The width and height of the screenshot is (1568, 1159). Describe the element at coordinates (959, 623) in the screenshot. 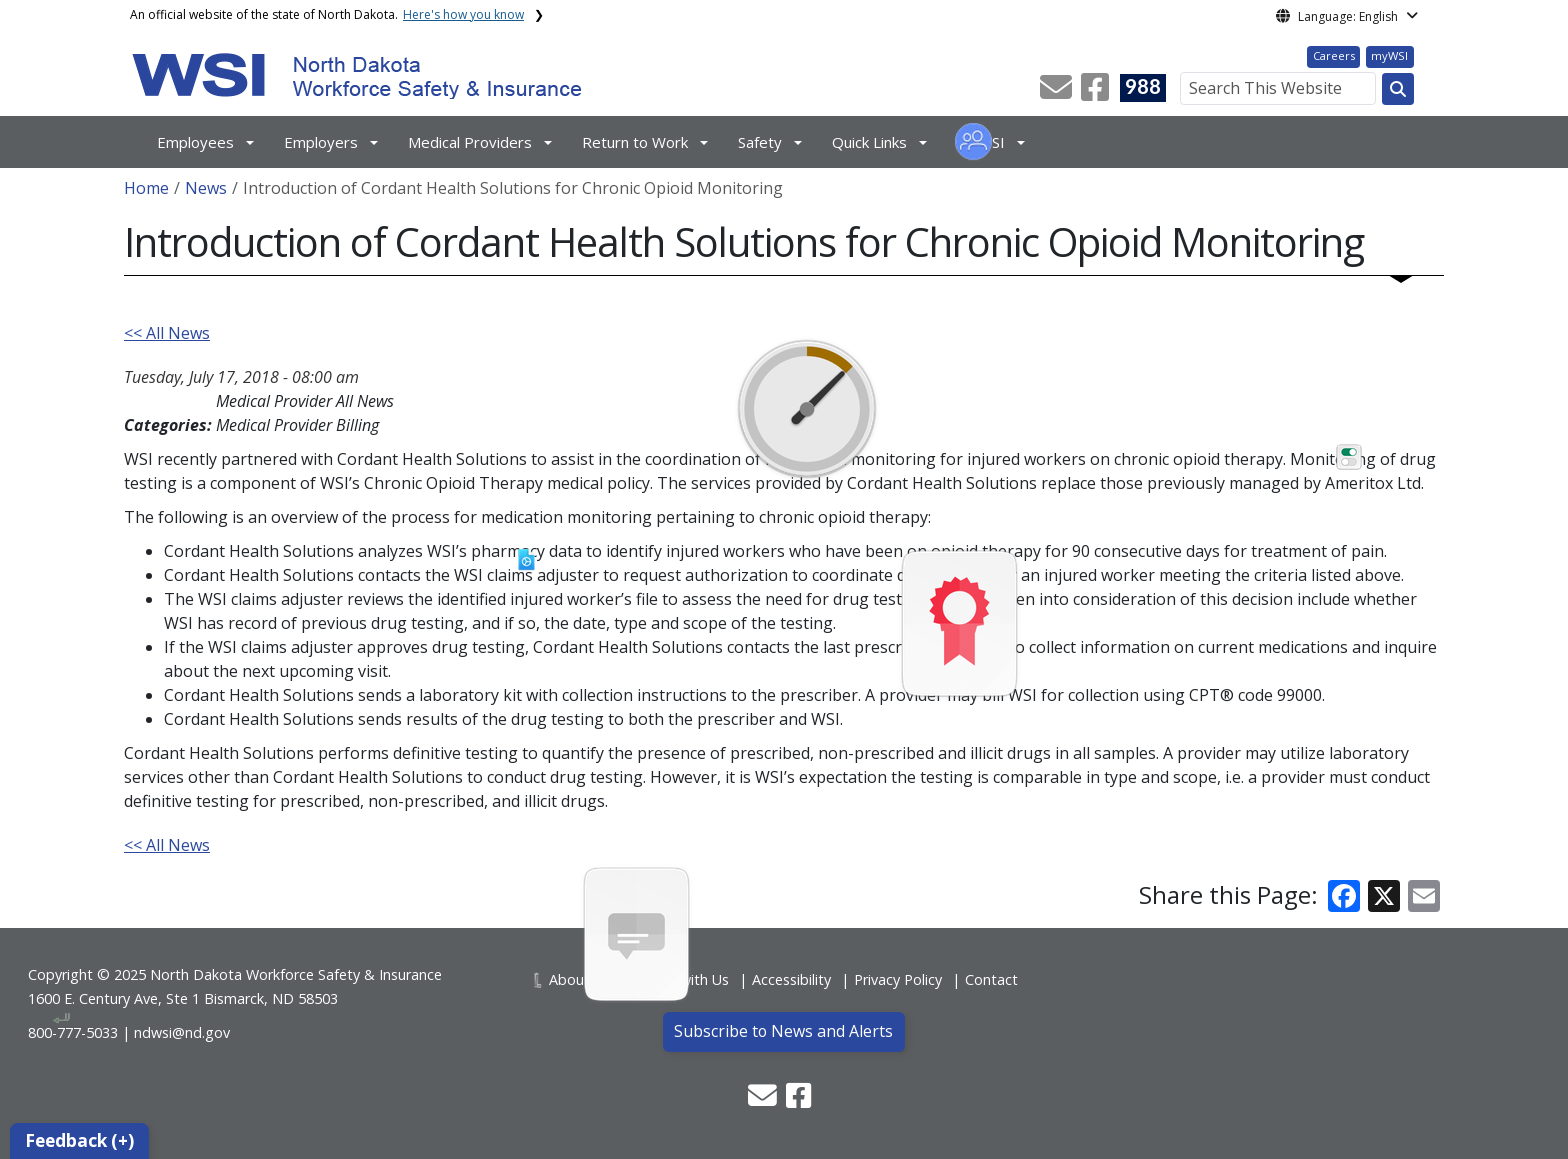

I see `a pkcs7 certificate file or security credential` at that location.